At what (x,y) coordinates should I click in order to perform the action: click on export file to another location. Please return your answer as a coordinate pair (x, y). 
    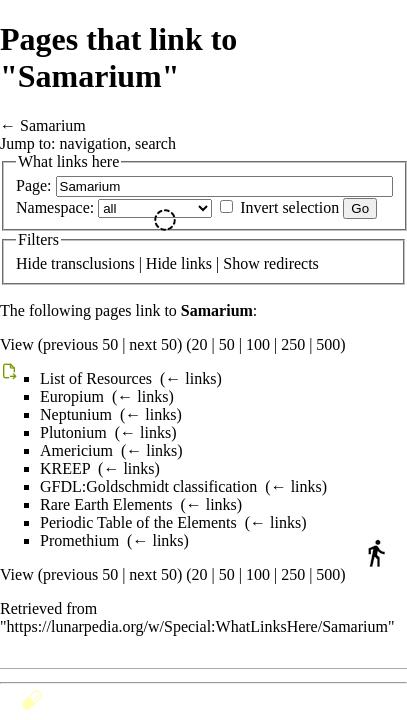
    Looking at the image, I should click on (9, 371).